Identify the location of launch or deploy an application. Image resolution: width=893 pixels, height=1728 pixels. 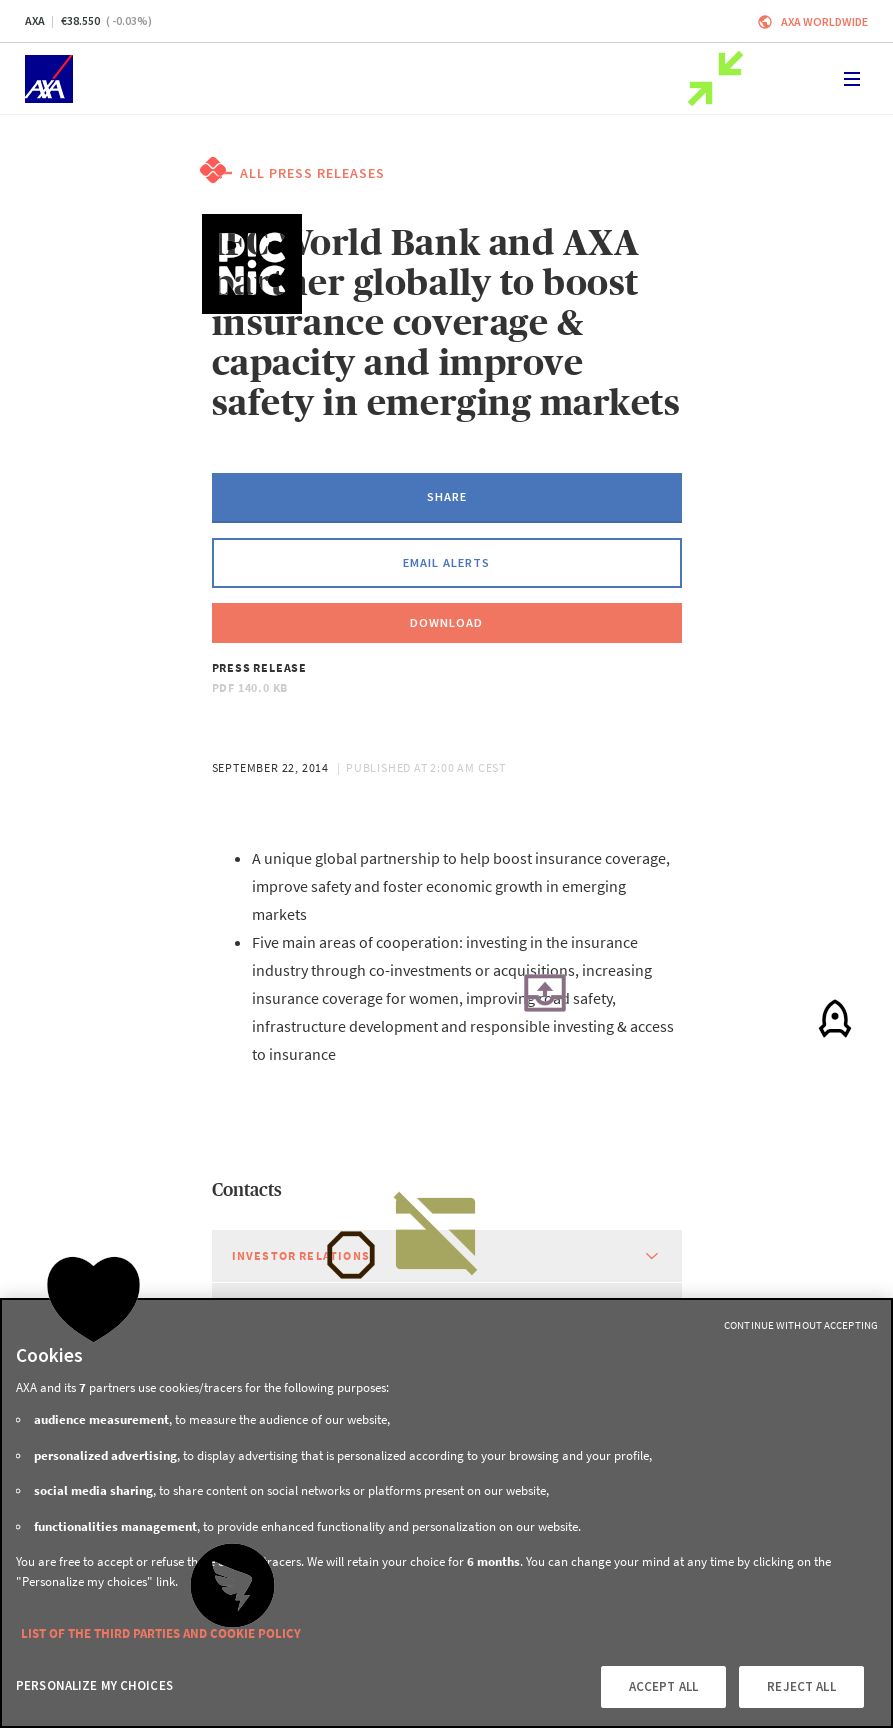
(835, 1018).